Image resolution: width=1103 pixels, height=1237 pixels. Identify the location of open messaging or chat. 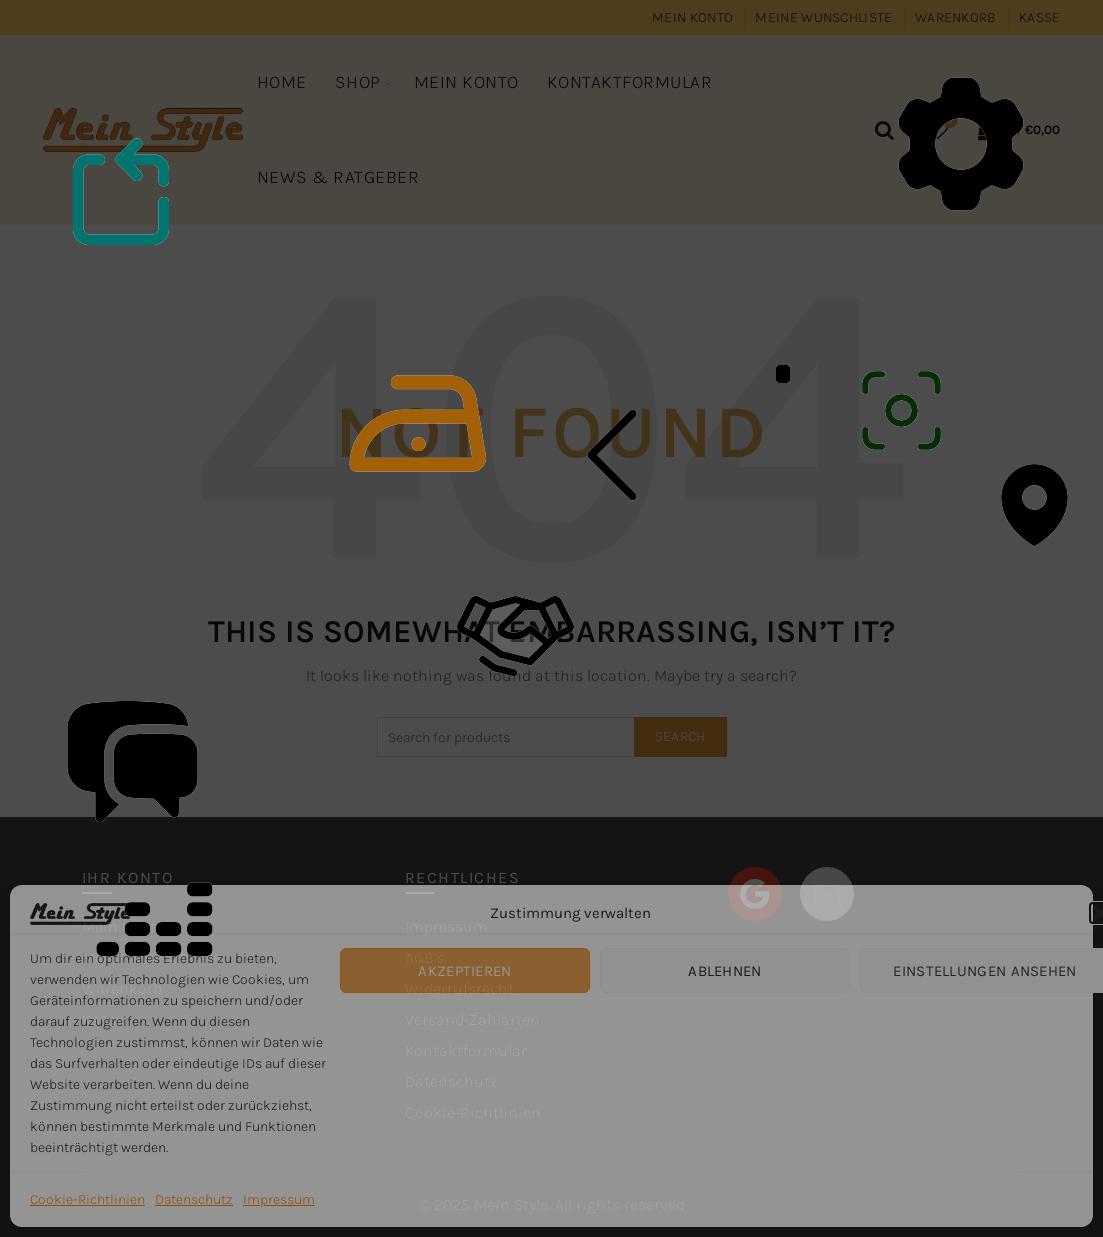
(132, 761).